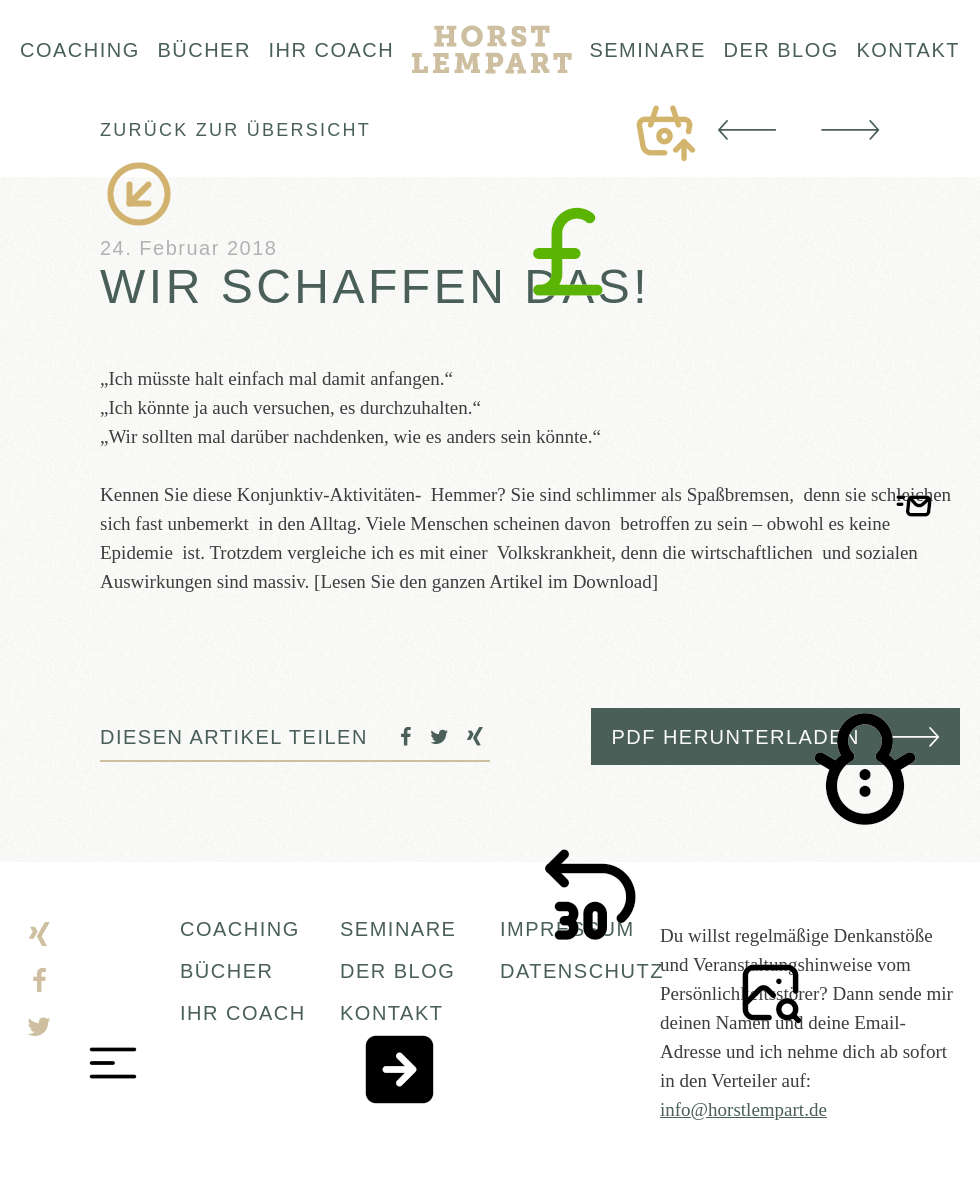 Image resolution: width=980 pixels, height=1183 pixels. I want to click on skip back 30 seconds, so click(588, 897).